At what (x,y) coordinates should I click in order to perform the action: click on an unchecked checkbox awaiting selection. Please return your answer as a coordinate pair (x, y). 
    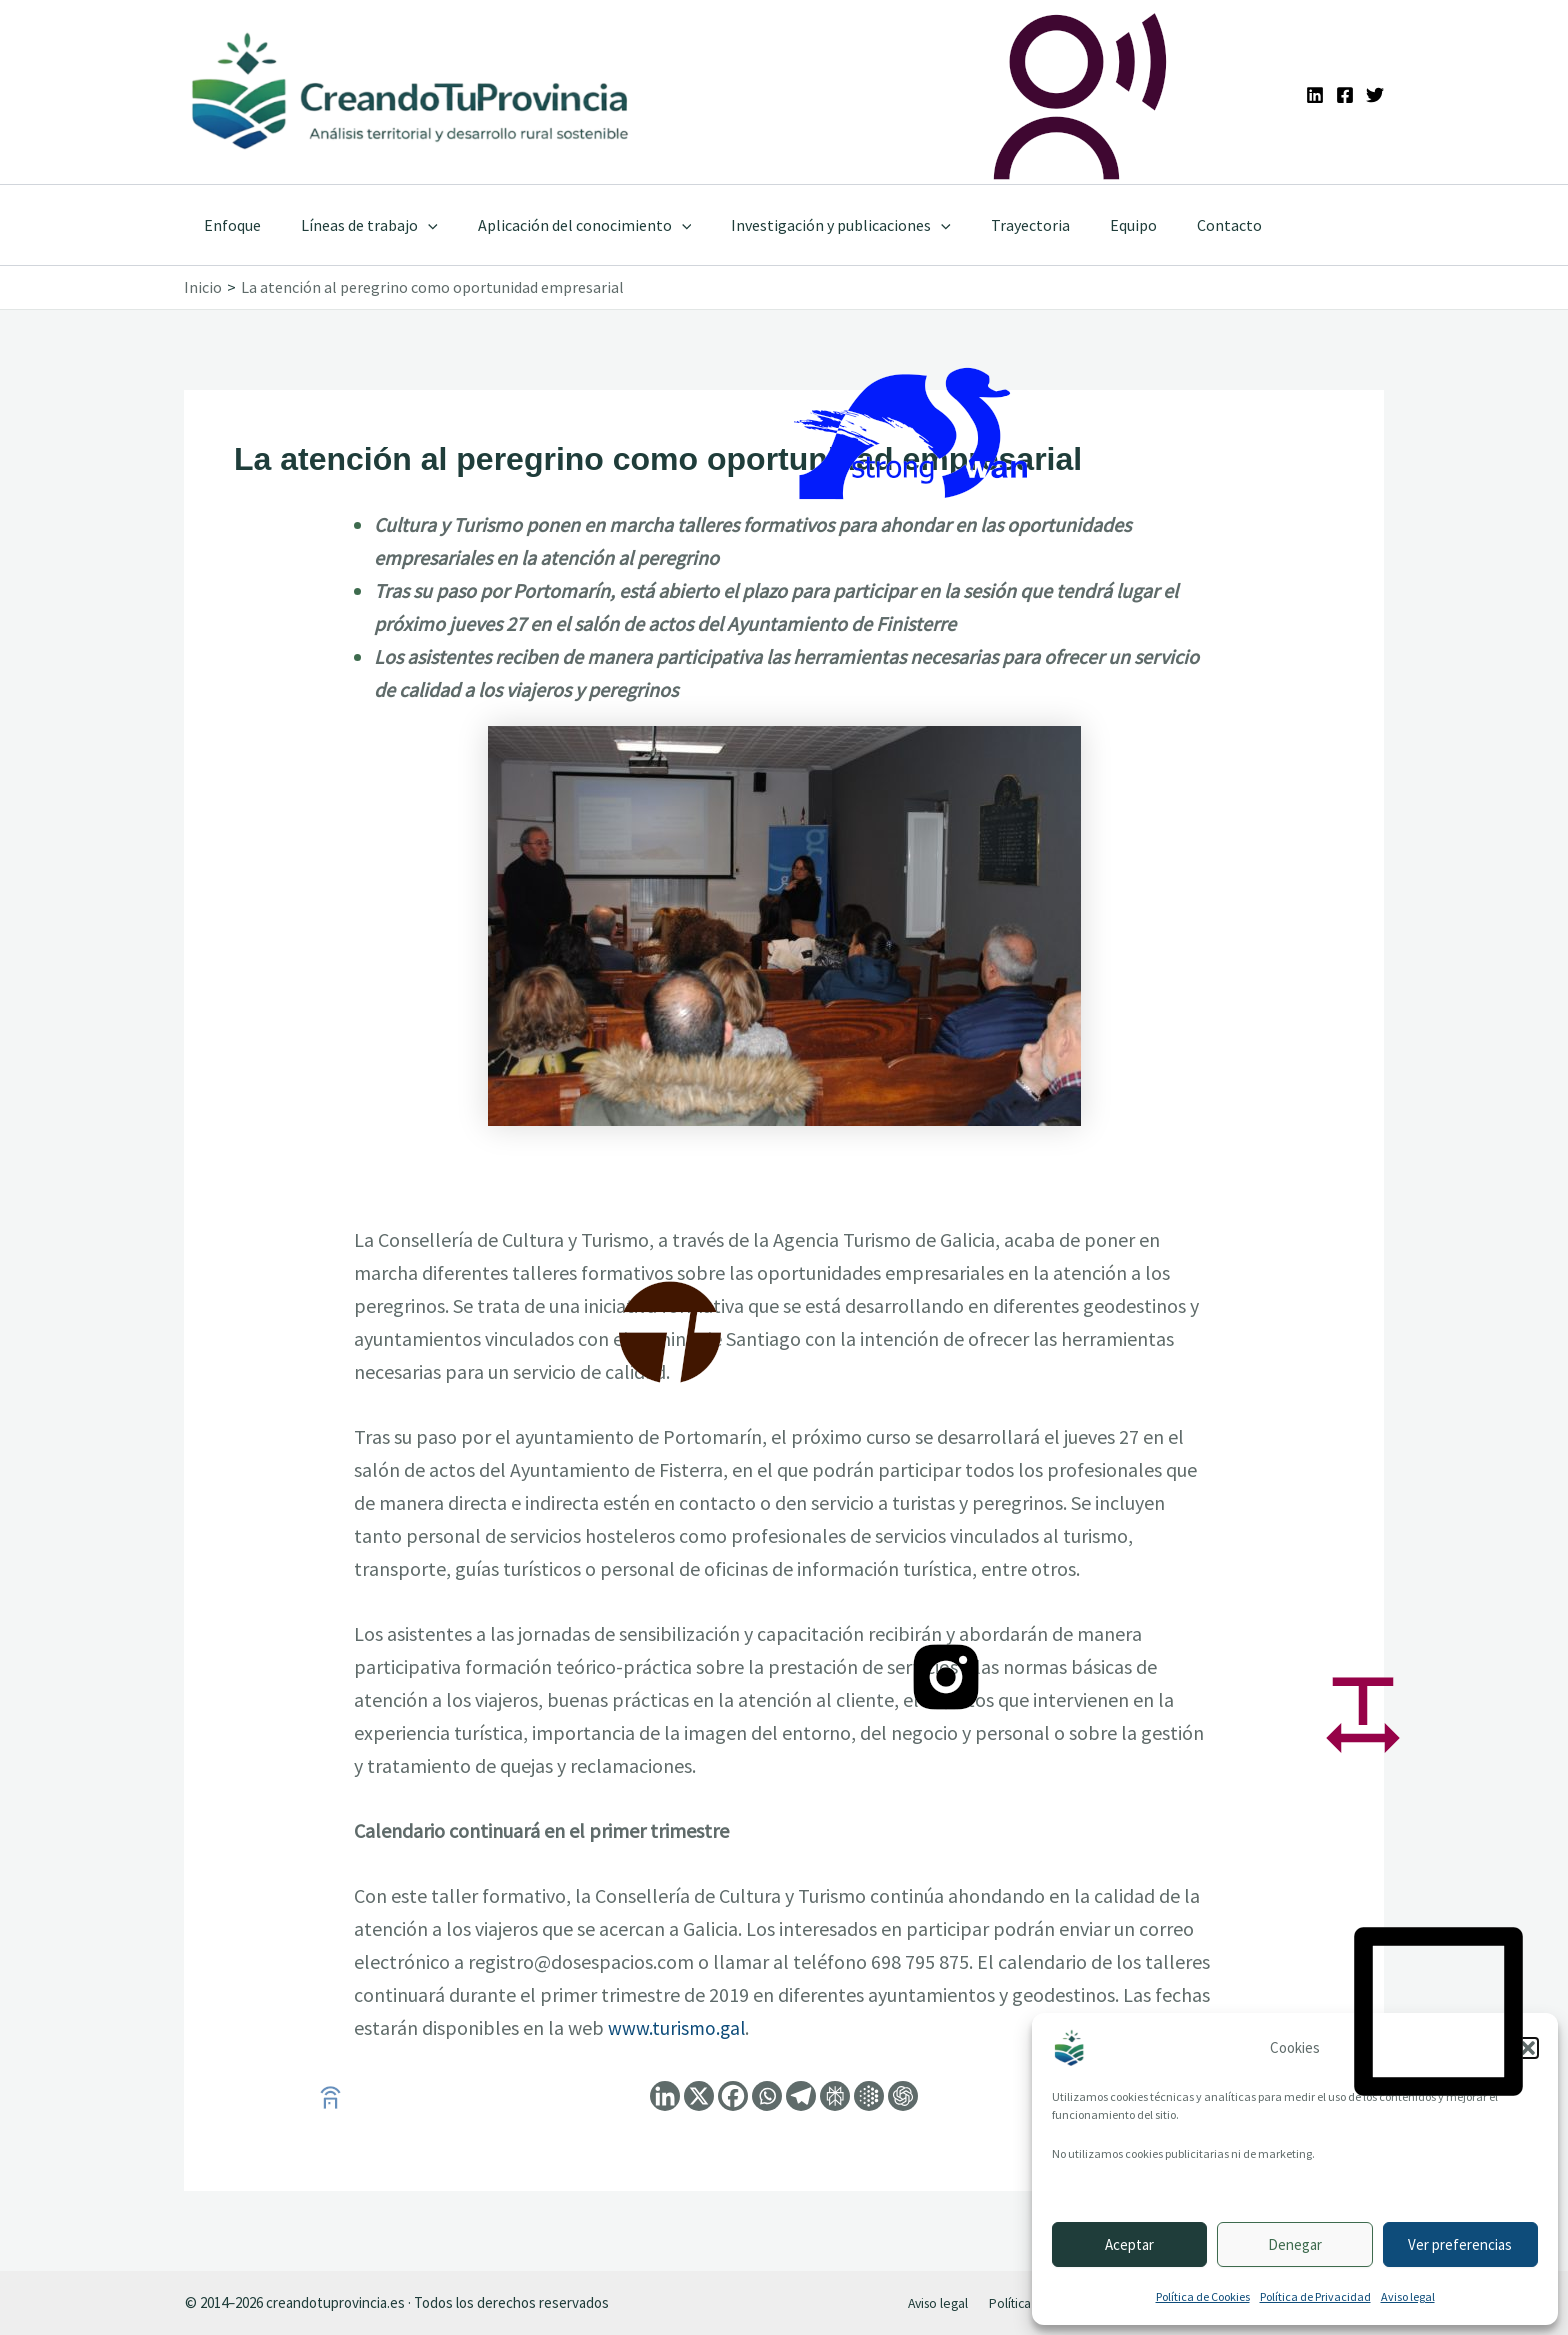
    Looking at the image, I should click on (1438, 2011).